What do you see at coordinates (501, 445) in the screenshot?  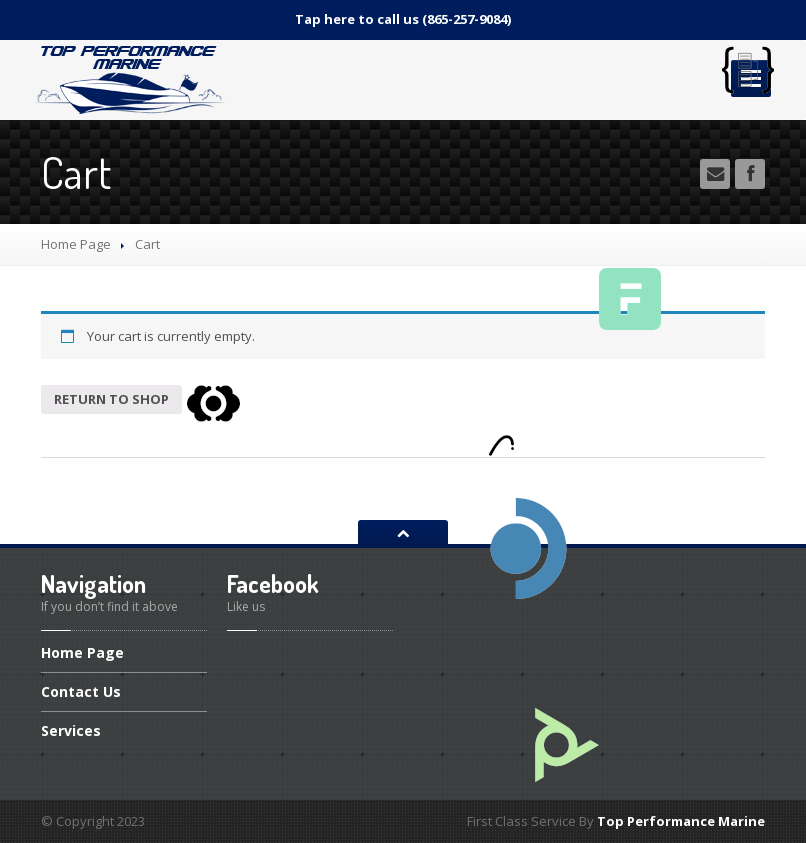 I see `open archicad application` at bounding box center [501, 445].